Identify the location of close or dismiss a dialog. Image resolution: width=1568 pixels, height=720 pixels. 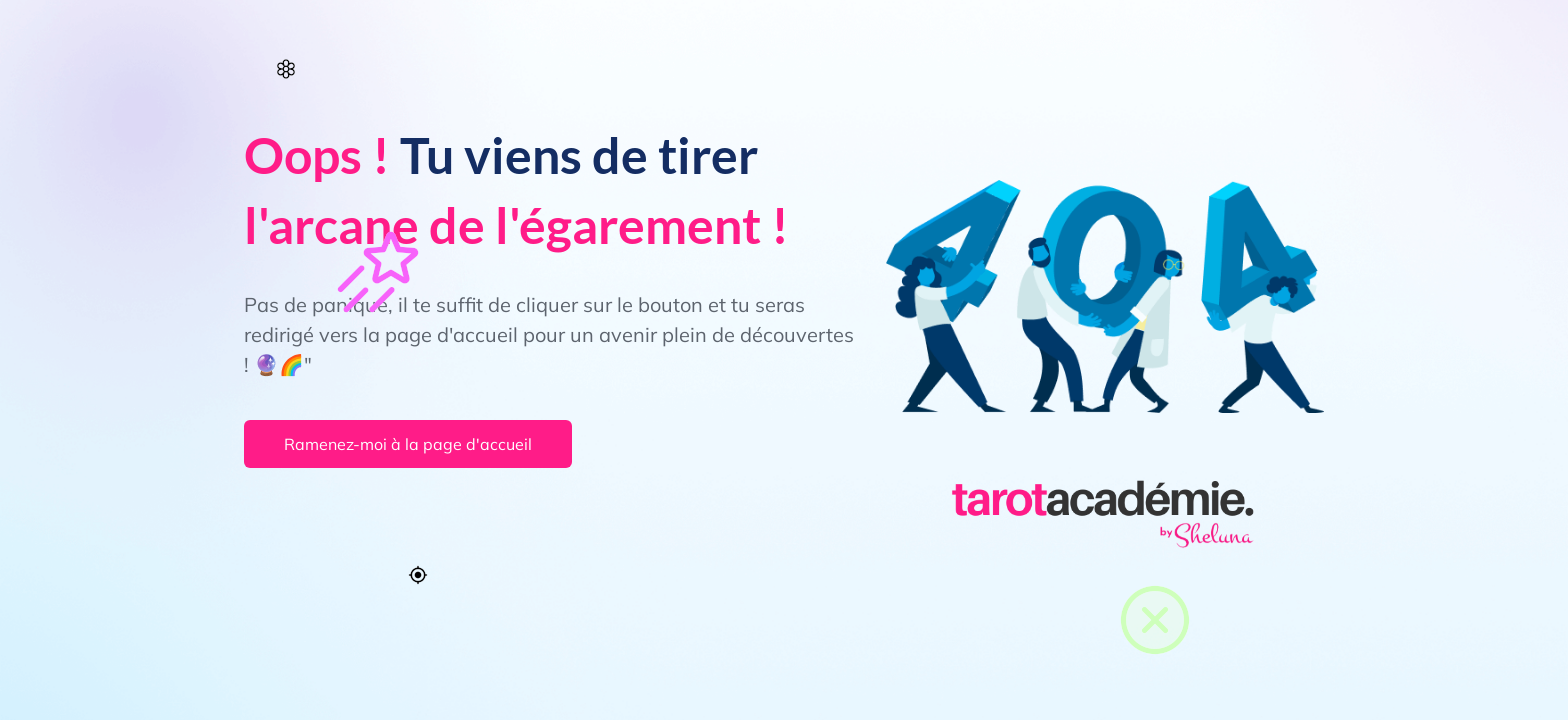
(1155, 620).